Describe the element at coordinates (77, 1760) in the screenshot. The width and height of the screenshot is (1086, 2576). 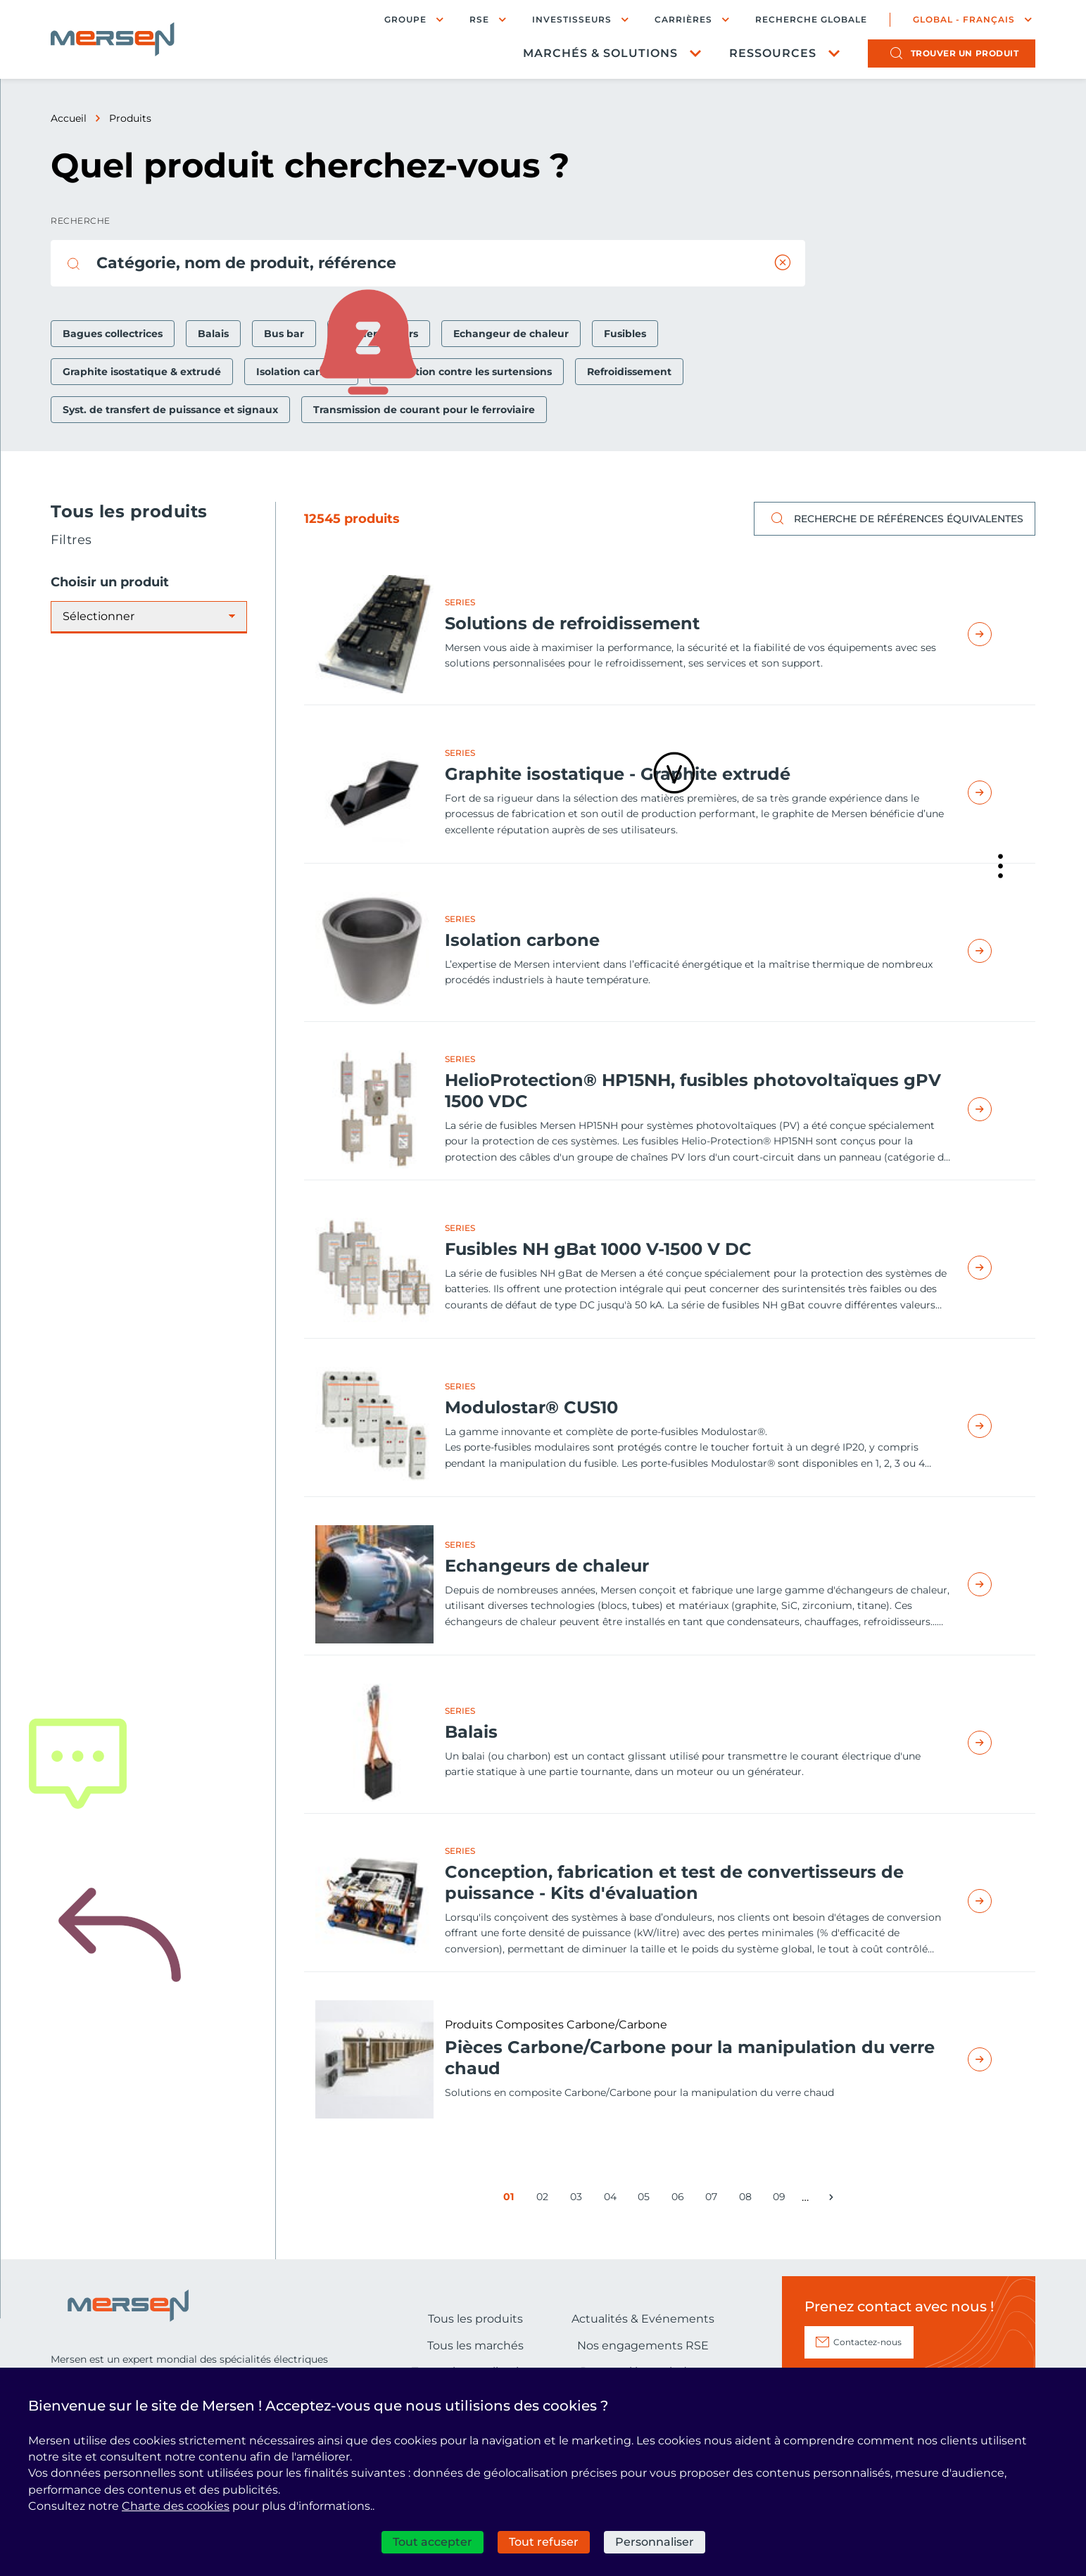
I see `open chat or messaging` at that location.